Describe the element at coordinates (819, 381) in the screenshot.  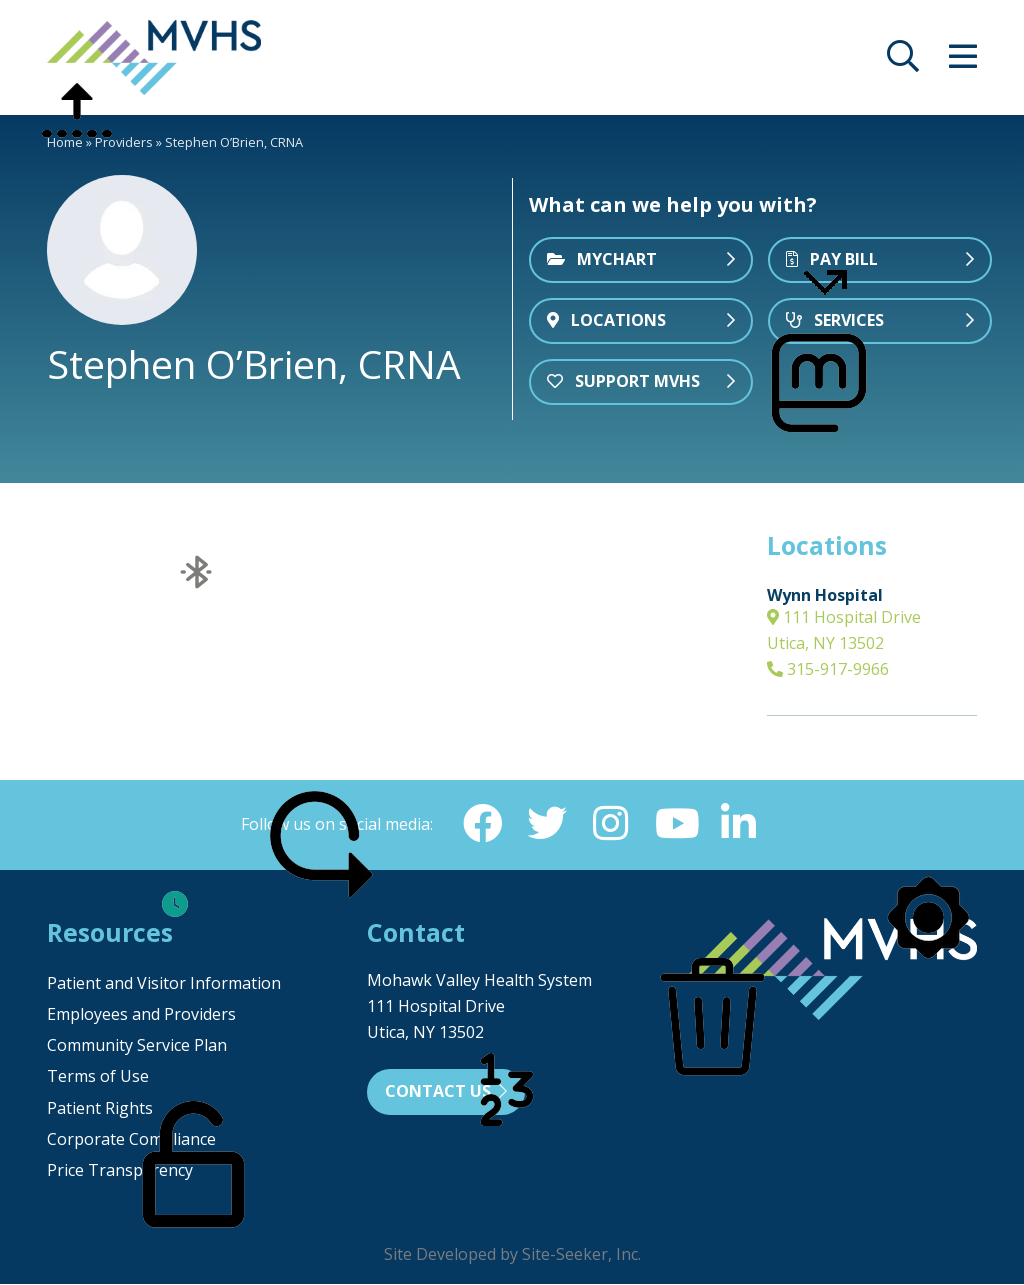
I see `open mastodon app` at that location.